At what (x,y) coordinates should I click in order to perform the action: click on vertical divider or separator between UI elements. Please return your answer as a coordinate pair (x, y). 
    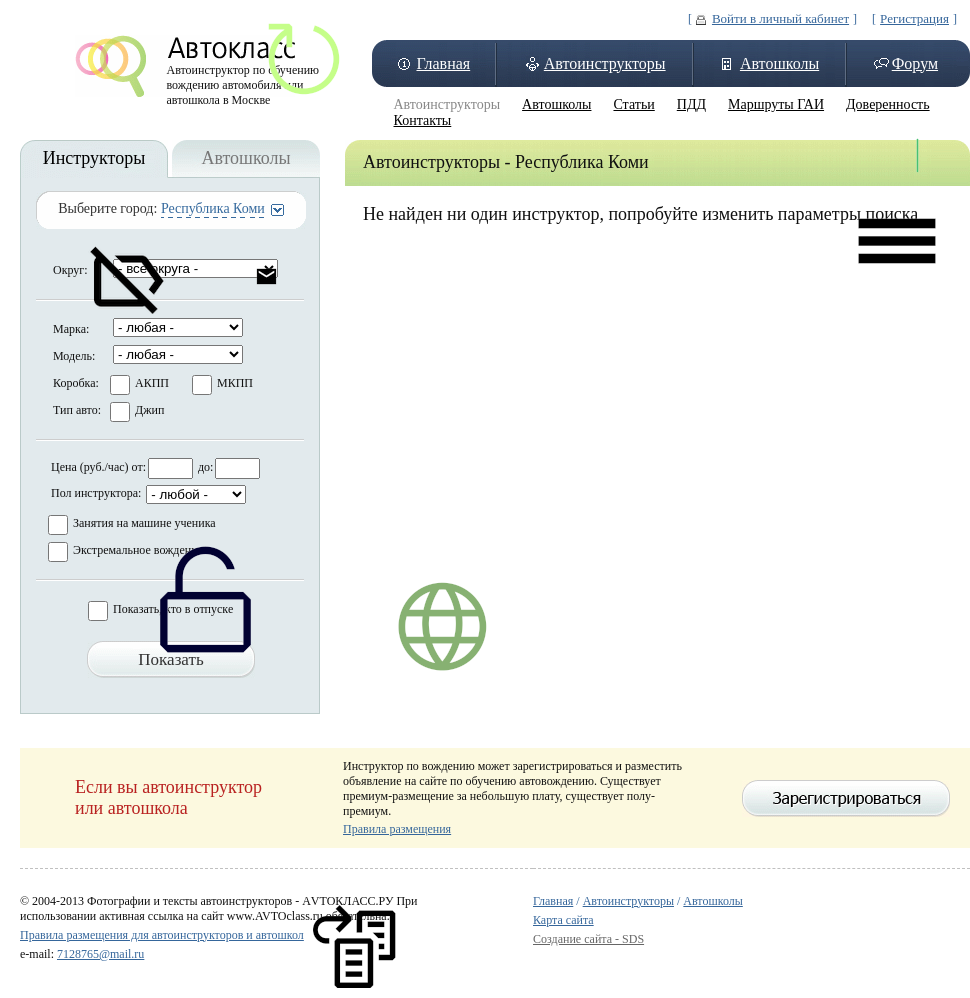
    Looking at the image, I should click on (917, 155).